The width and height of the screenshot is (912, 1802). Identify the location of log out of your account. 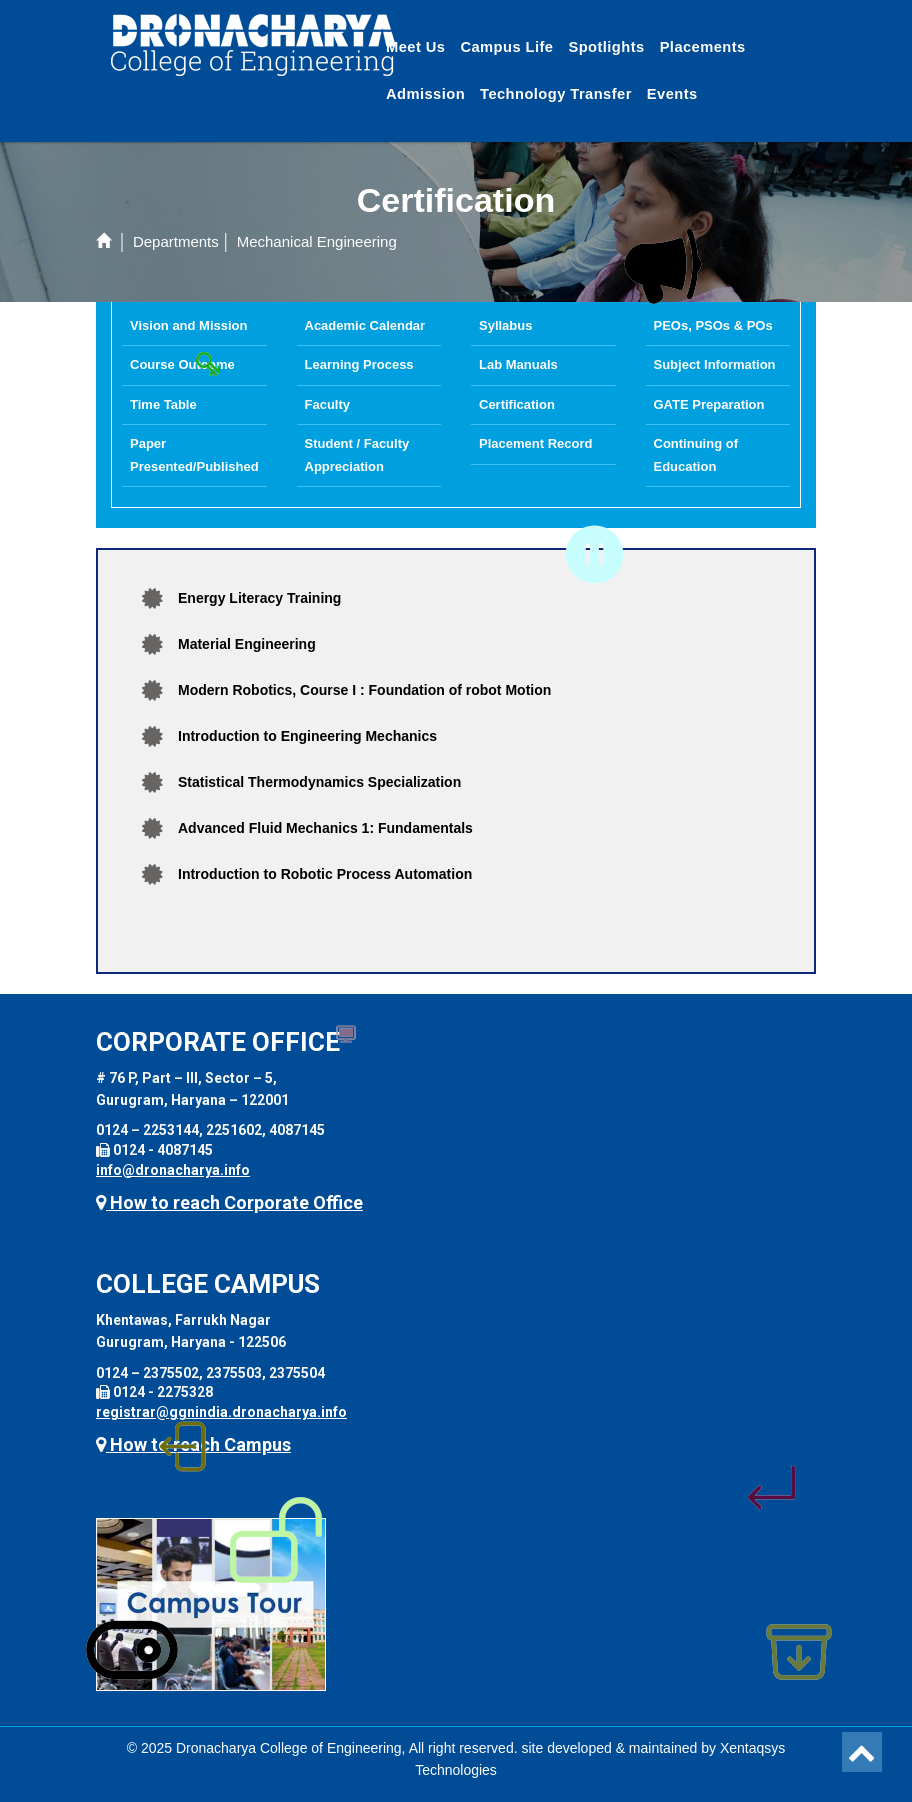
(186, 1446).